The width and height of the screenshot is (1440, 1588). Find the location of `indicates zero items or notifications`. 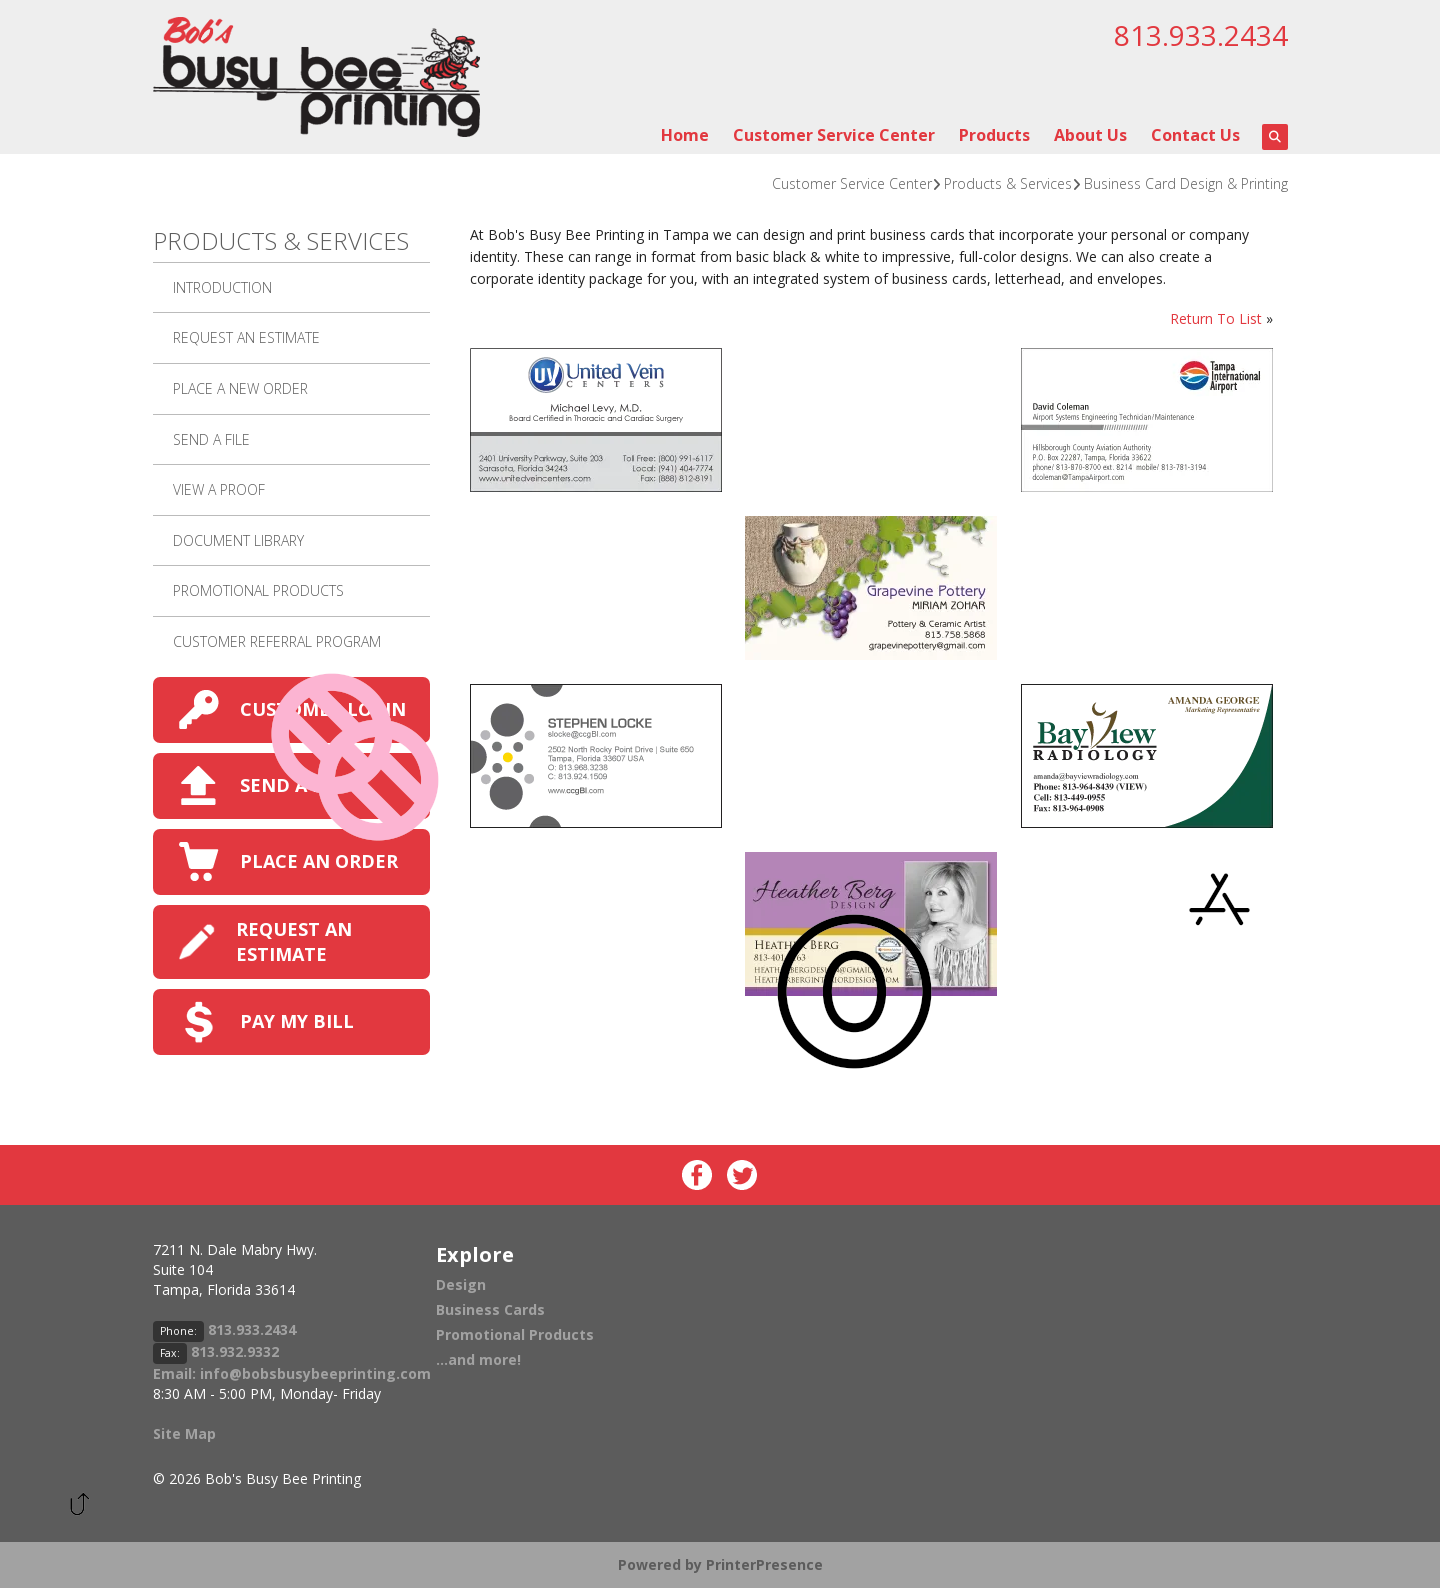

indicates zero items or notifications is located at coordinates (854, 991).